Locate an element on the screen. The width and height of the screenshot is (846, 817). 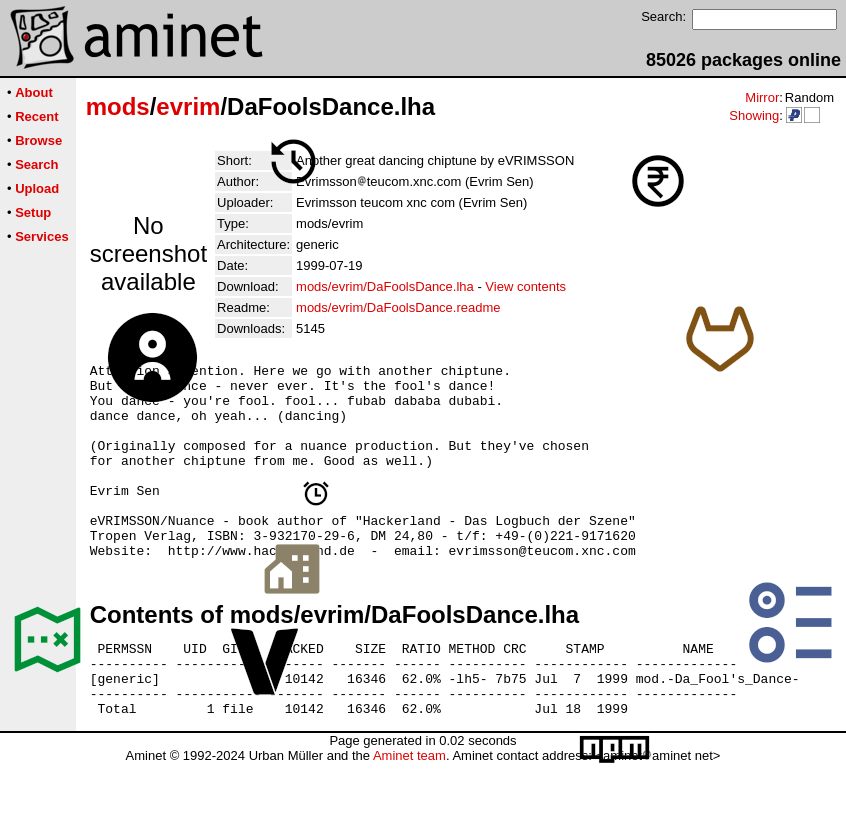
access your account or profile is located at coordinates (152, 357).